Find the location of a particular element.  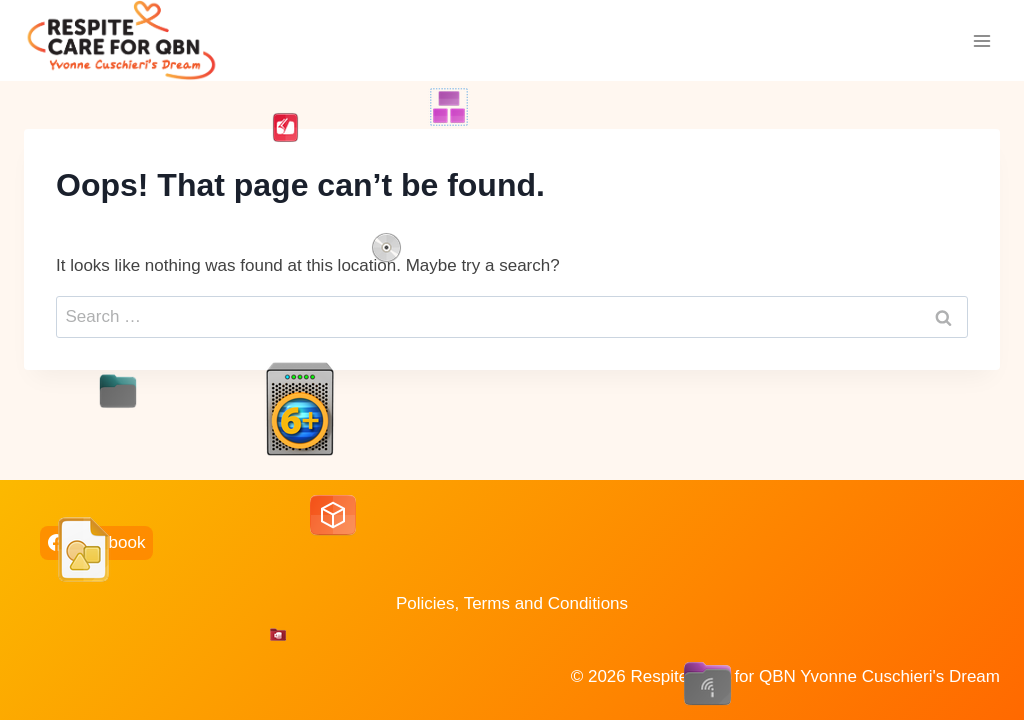

open a 3D model file in OBJ format is located at coordinates (333, 514).